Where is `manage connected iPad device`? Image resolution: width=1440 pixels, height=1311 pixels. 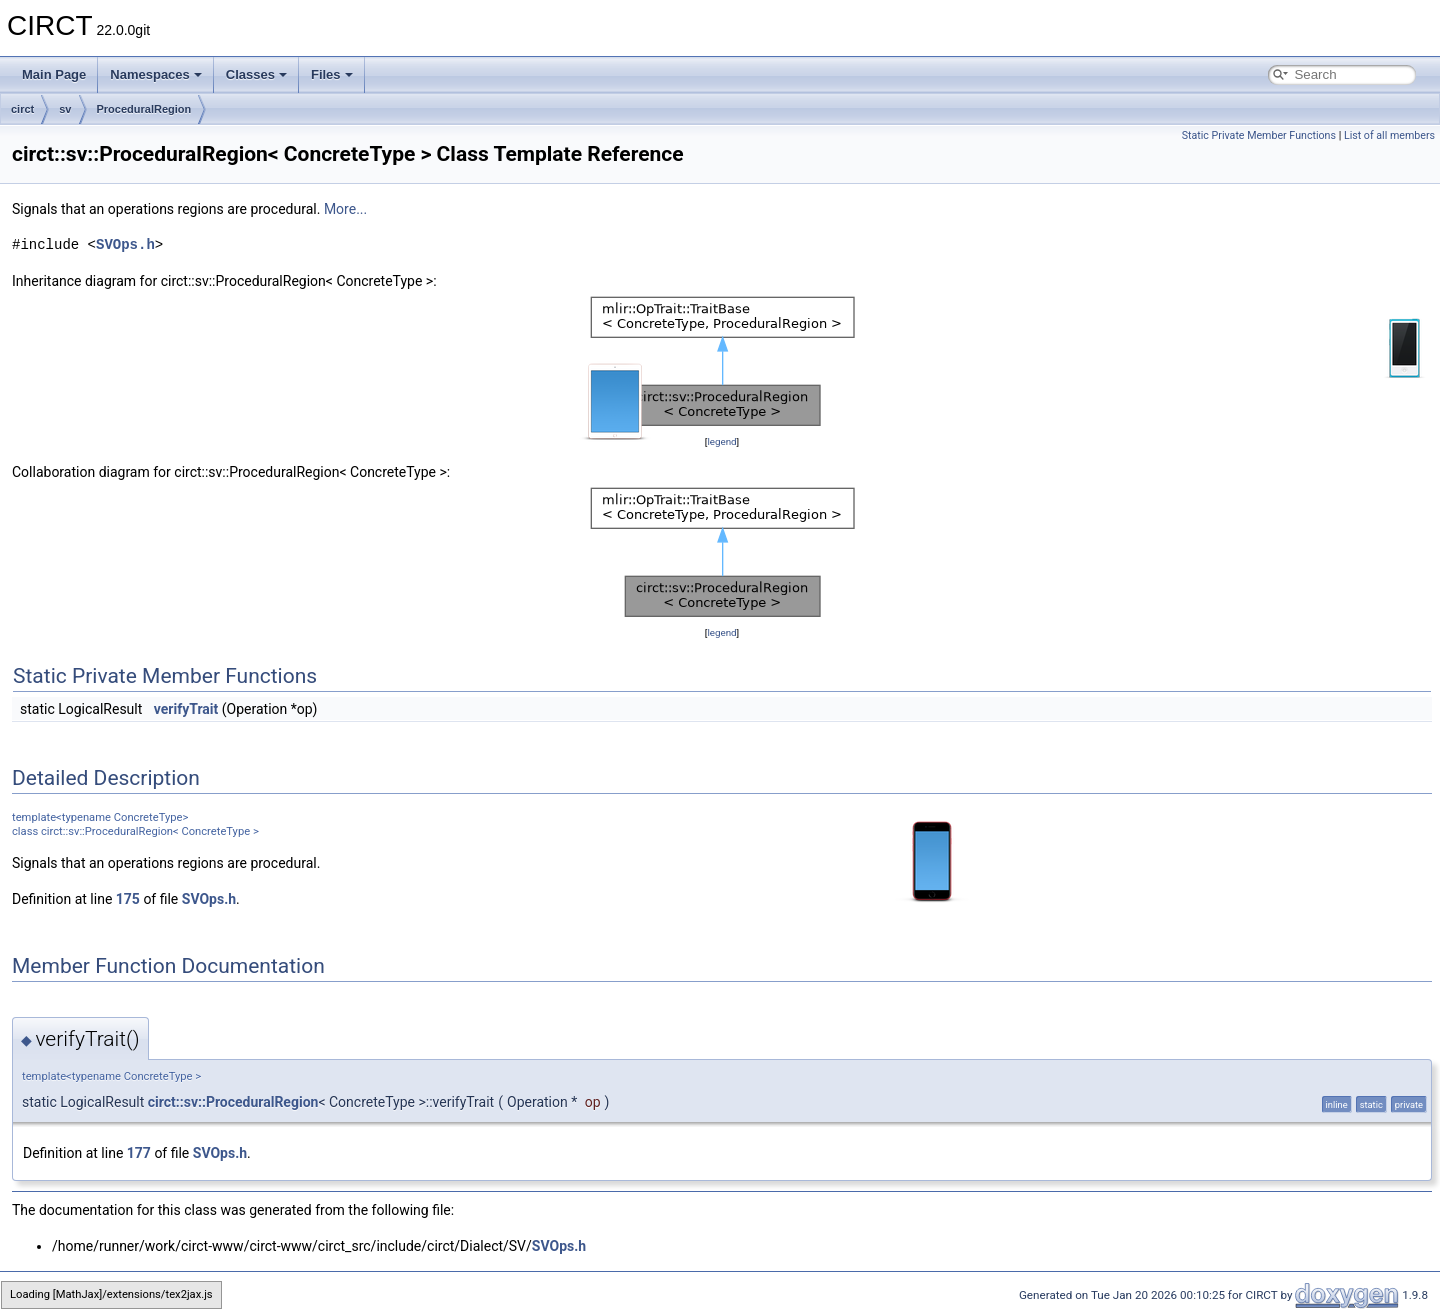 manage connected iPad device is located at coordinates (615, 401).